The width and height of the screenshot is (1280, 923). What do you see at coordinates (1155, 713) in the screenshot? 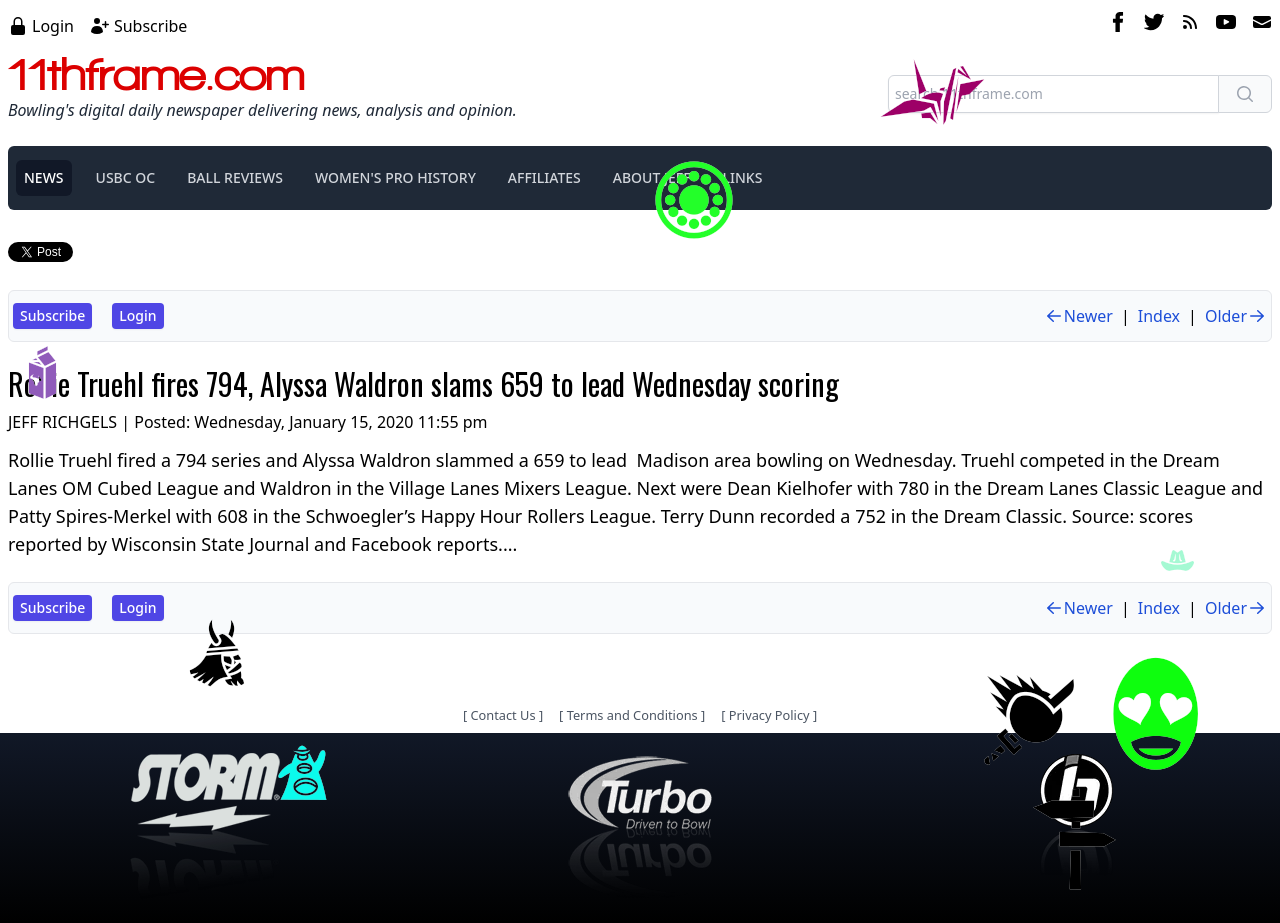
I see `indicates a "love" or "smitten" reaction` at bounding box center [1155, 713].